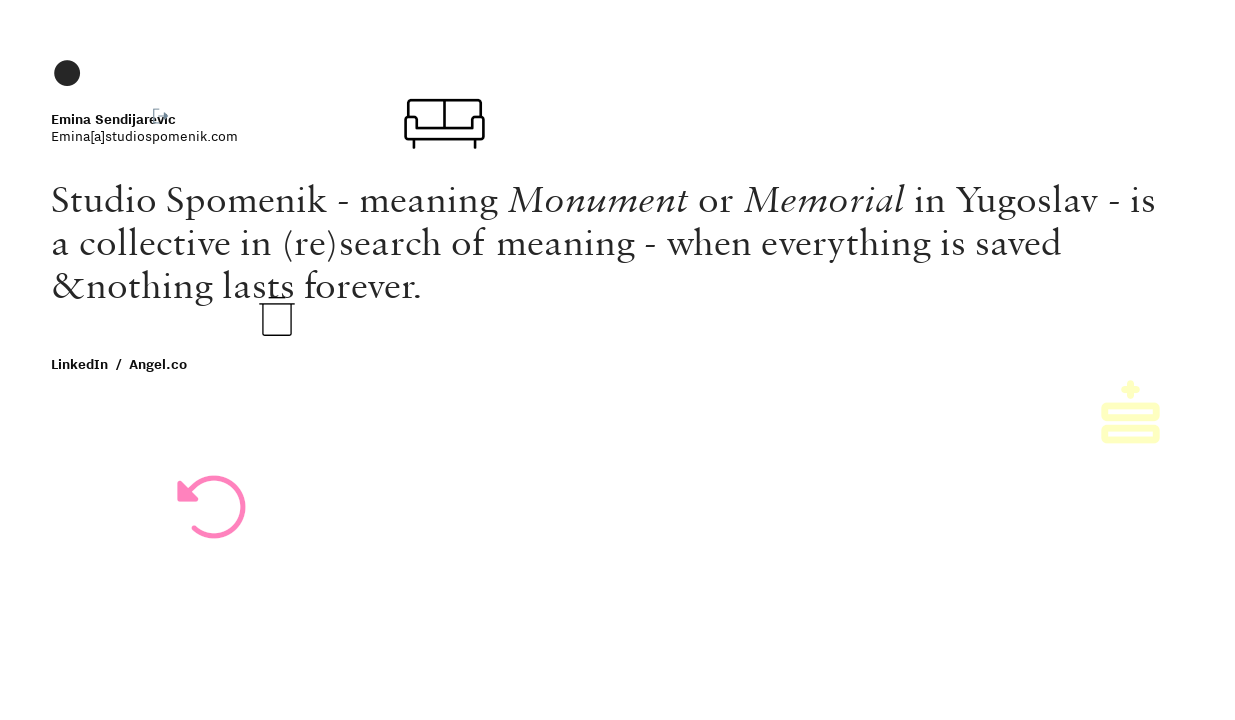 The height and width of the screenshot is (720, 1235). I want to click on sign out of your account, so click(160, 116).